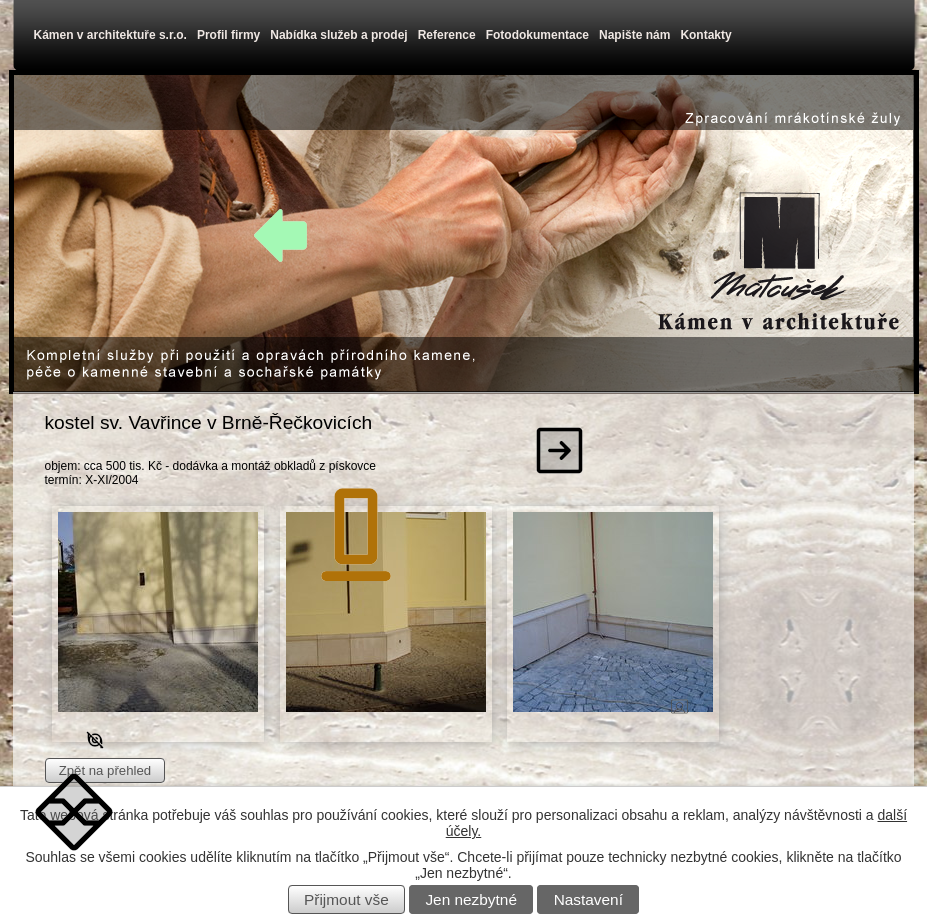 The image size is (927, 919). Describe the element at coordinates (356, 533) in the screenshot. I see `align object to bottom edge` at that location.